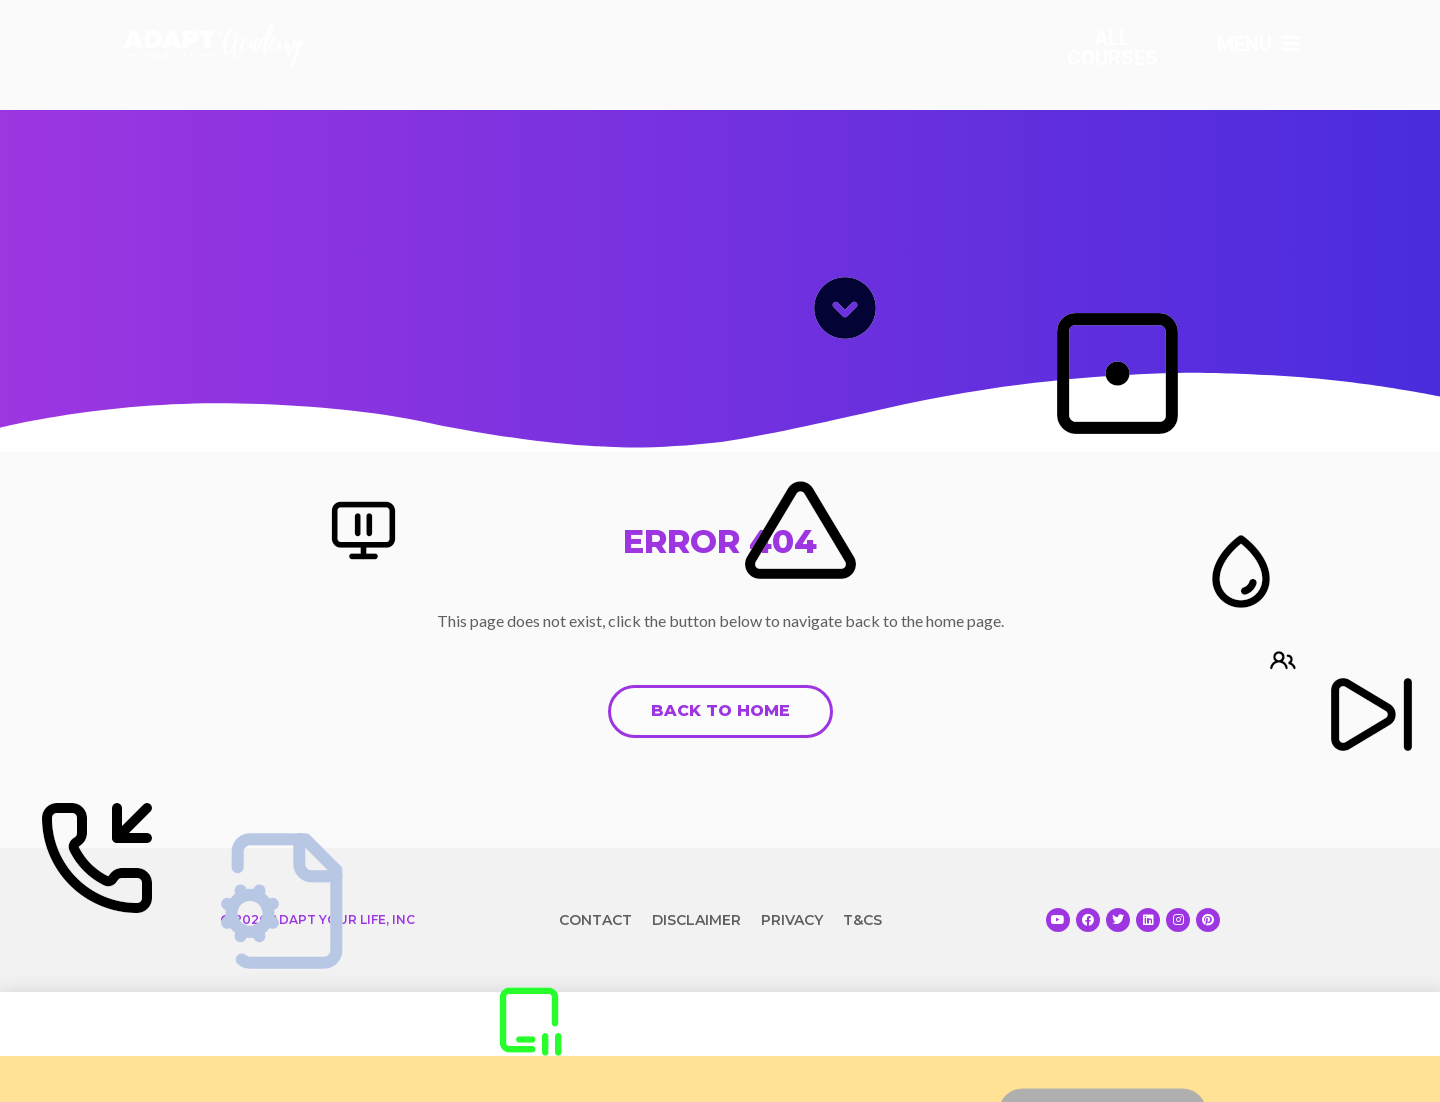  Describe the element at coordinates (529, 1020) in the screenshot. I see `pause media playback on iPad` at that location.